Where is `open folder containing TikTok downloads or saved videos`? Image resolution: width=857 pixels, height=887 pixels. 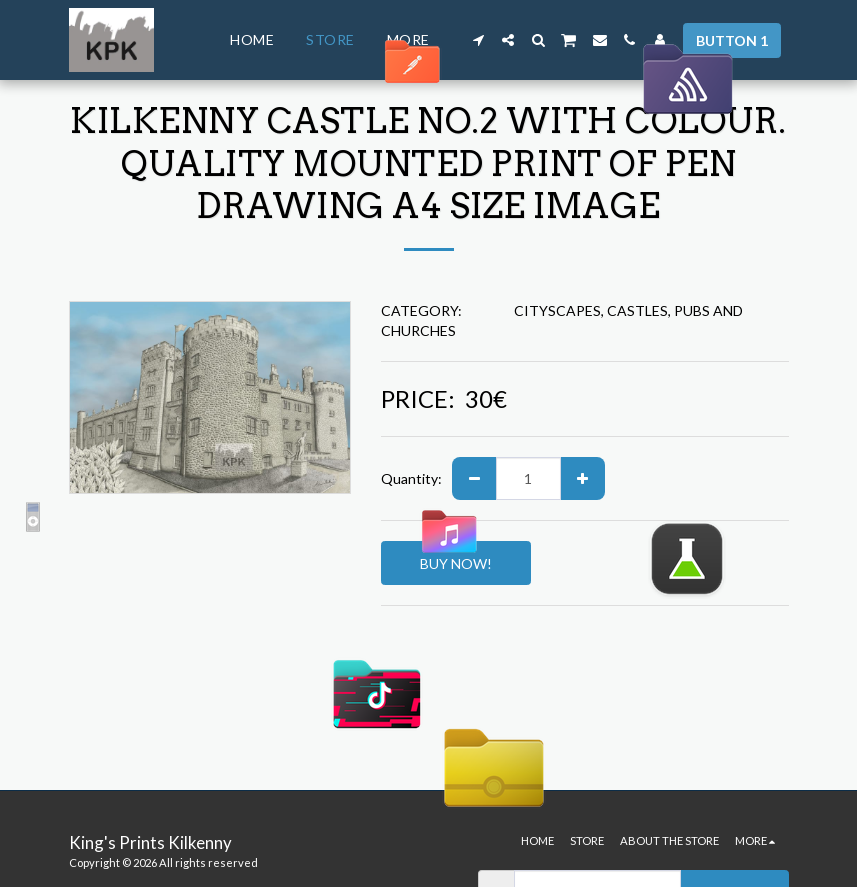 open folder containing TikTok downloads or saved videos is located at coordinates (376, 696).